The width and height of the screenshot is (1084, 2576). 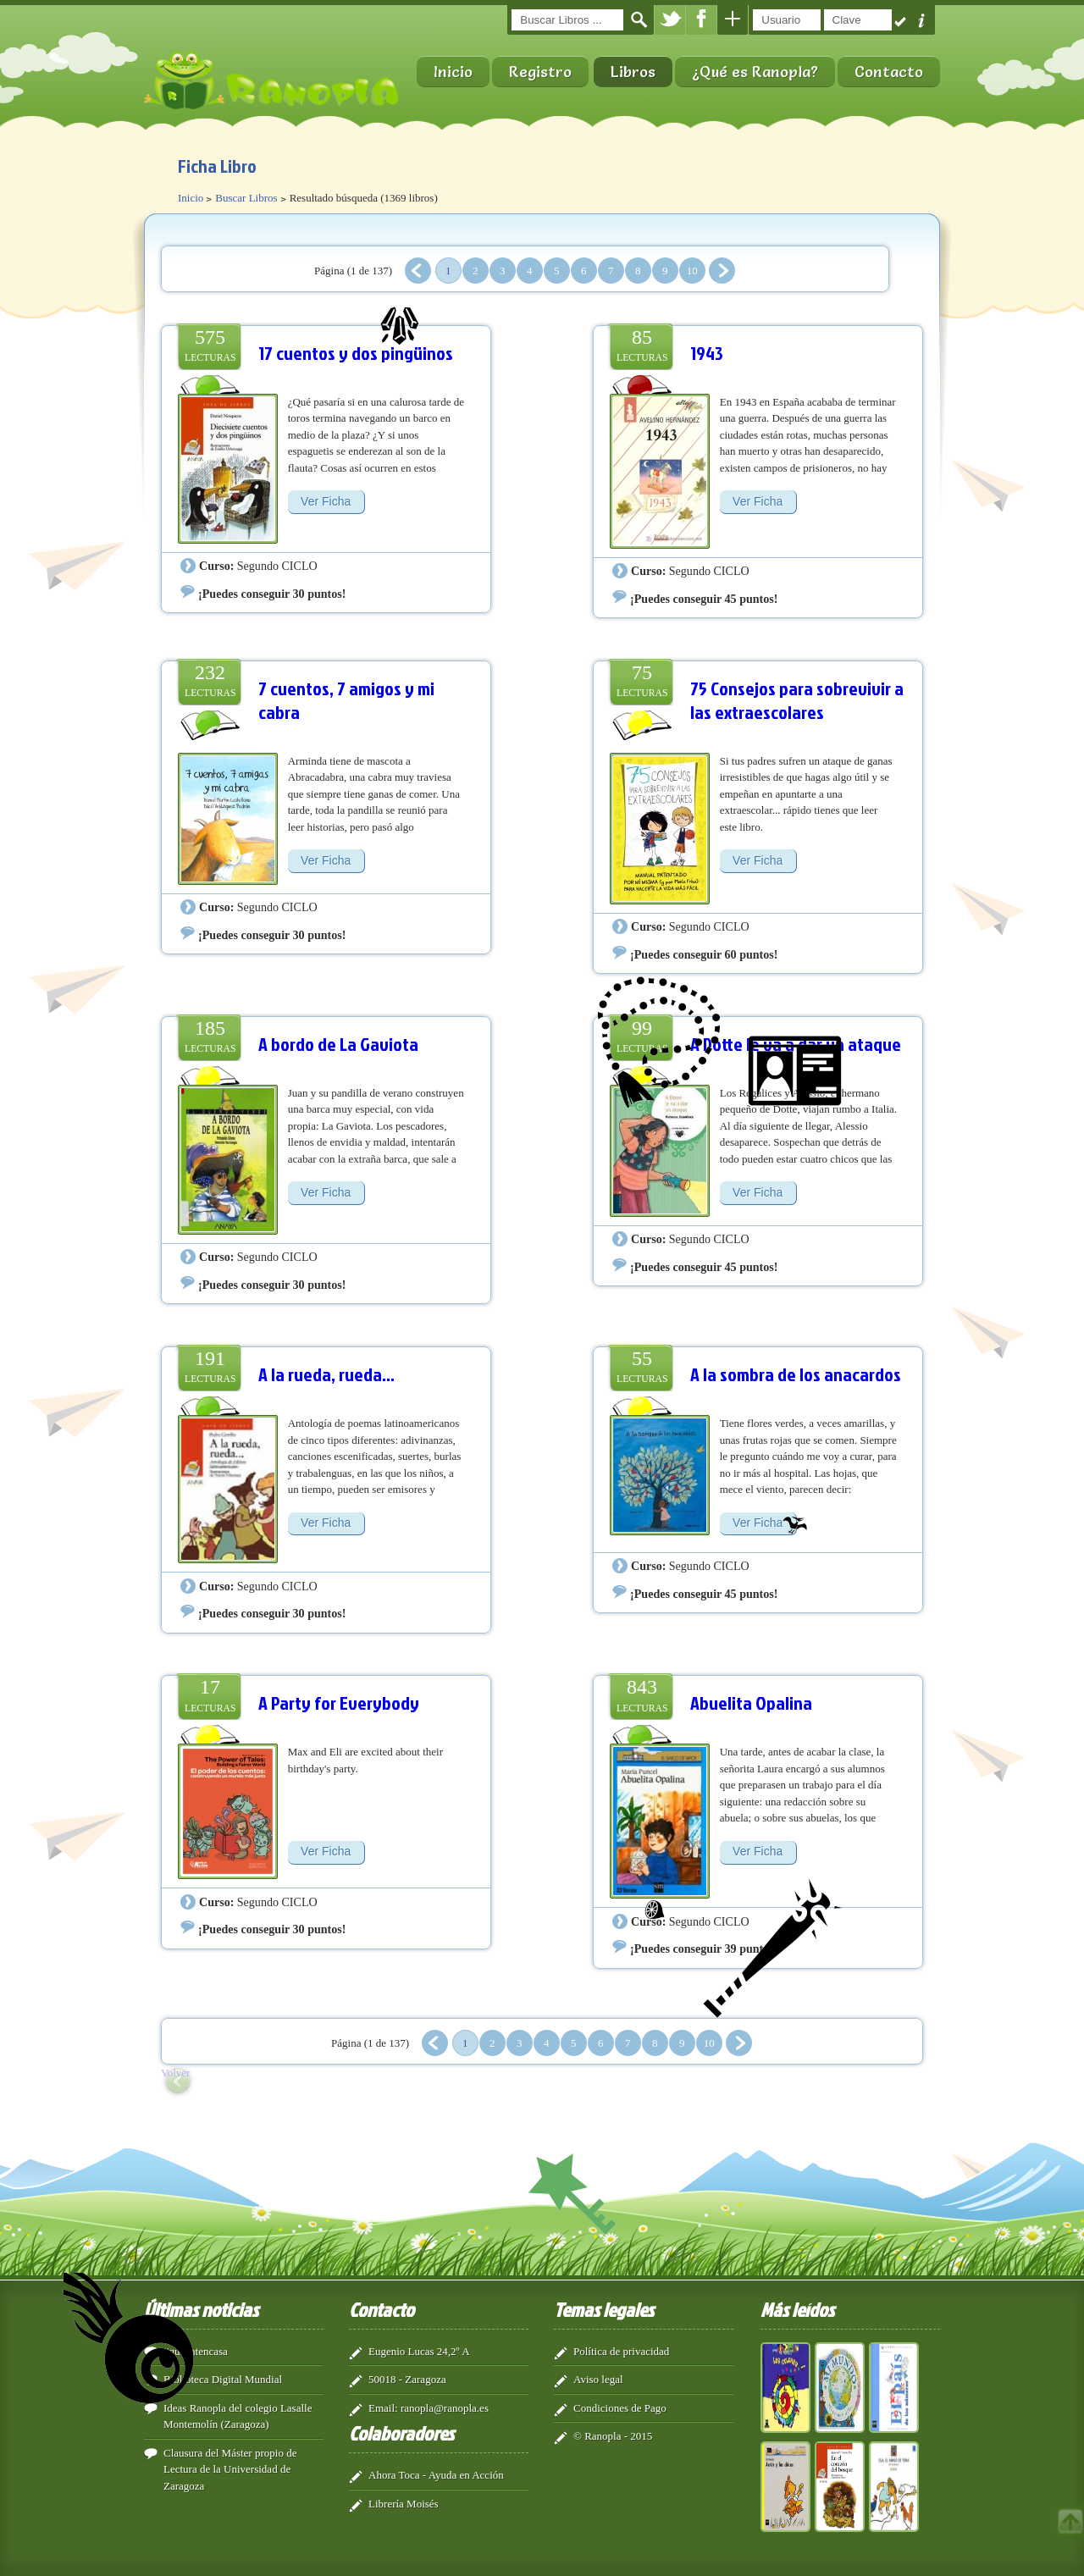 What do you see at coordinates (400, 326) in the screenshot?
I see `view your collected crystals or gems` at bounding box center [400, 326].